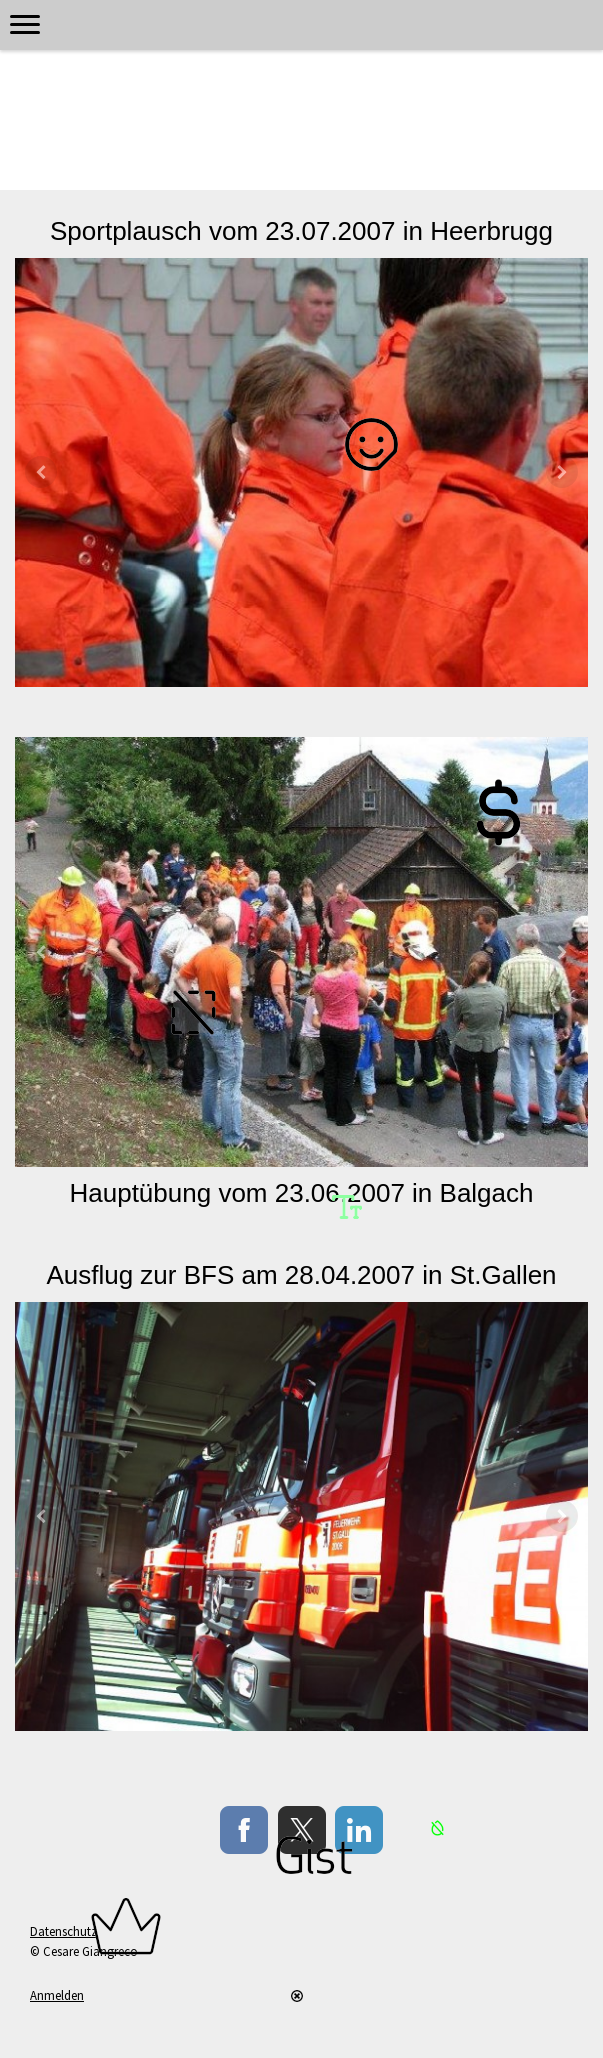  I want to click on indicates premium or pro membership status, so click(126, 1930).